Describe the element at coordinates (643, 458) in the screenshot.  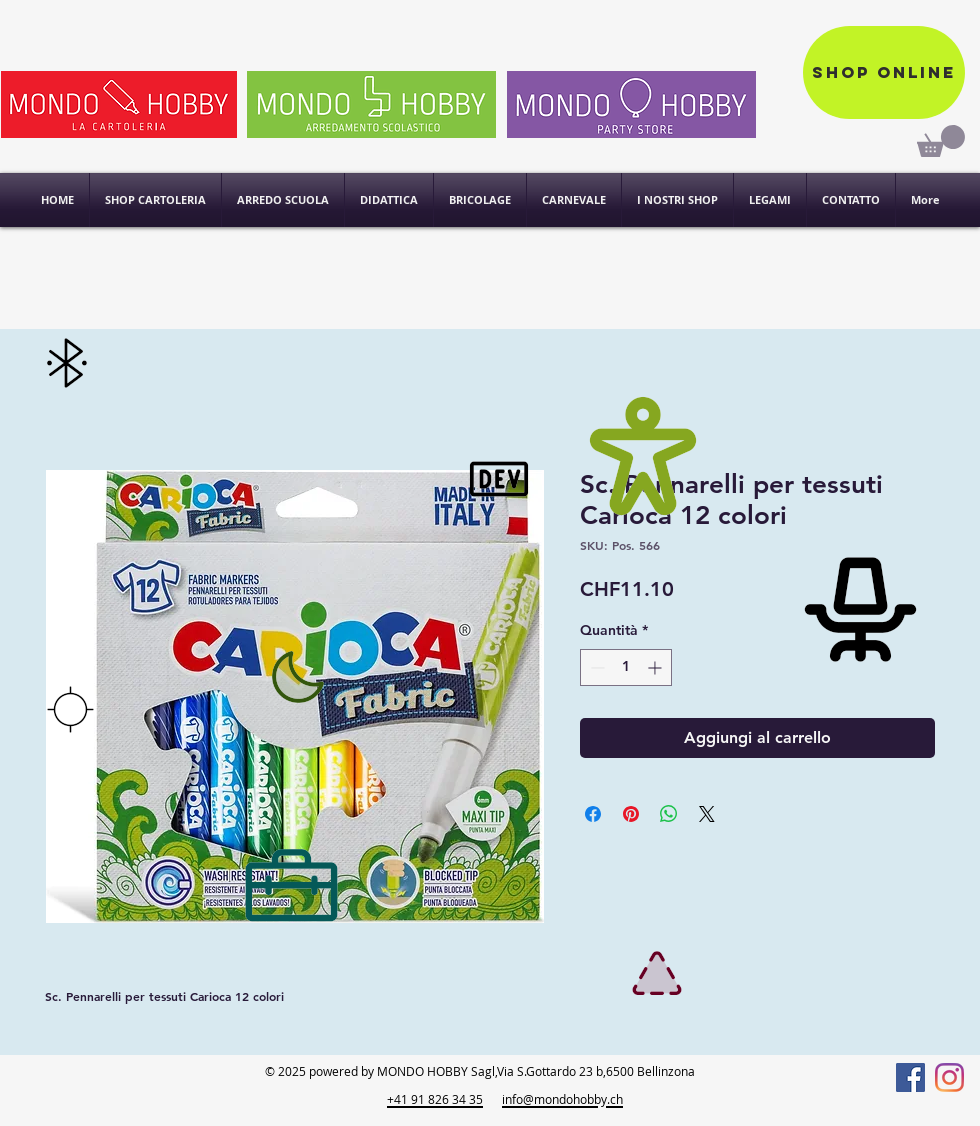
I see `accessibility settings or features` at that location.